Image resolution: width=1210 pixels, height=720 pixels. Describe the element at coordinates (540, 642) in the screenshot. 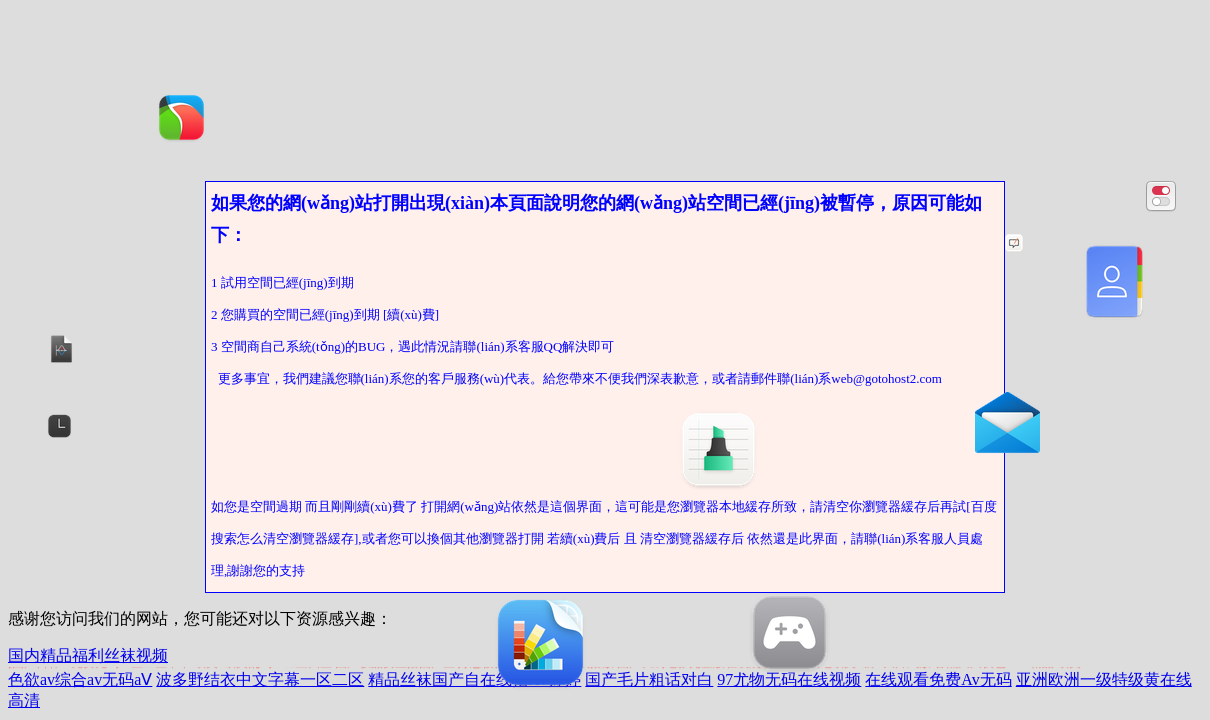

I see `open appearance and theme settings` at that location.